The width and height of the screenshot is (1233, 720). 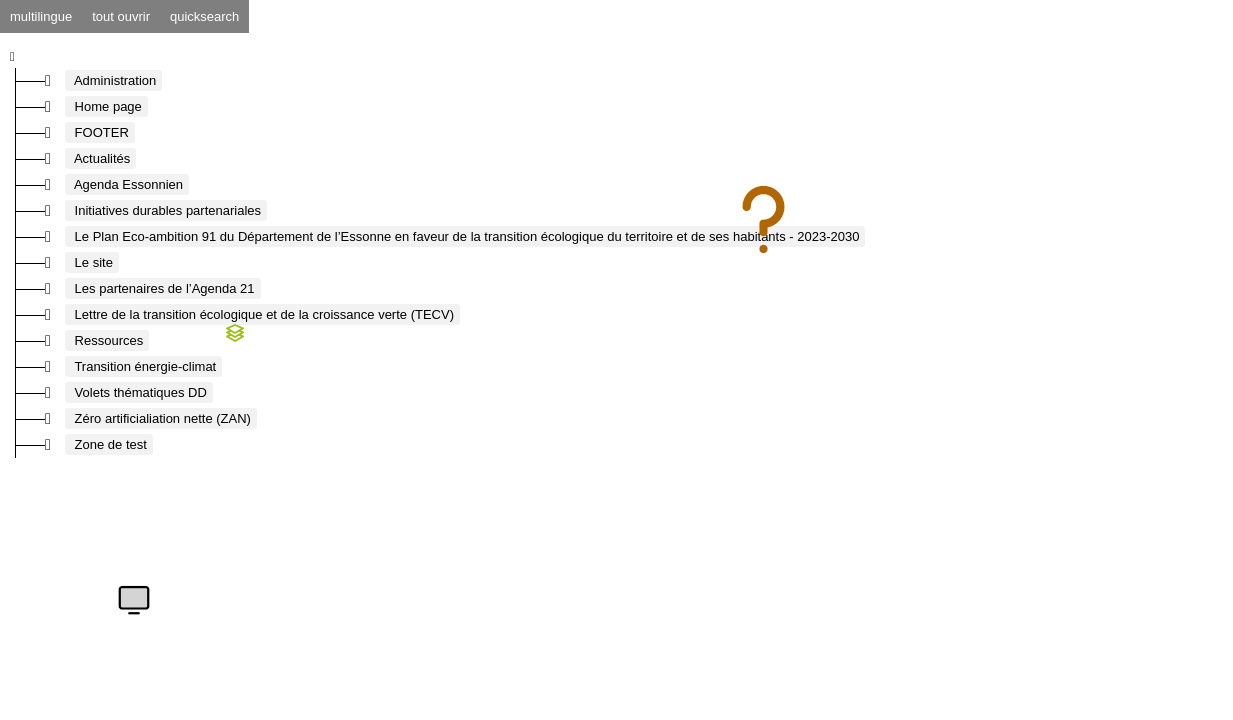 What do you see at coordinates (134, 599) in the screenshot?
I see `view on desktop display` at bounding box center [134, 599].